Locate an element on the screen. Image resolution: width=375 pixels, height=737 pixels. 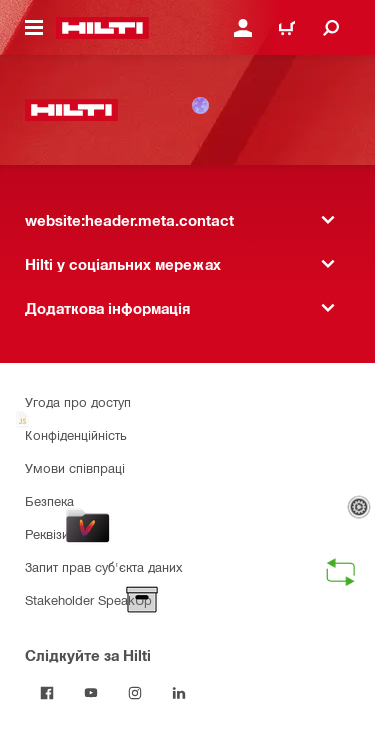
sync incoming and outgoing mail is located at coordinates (341, 572).